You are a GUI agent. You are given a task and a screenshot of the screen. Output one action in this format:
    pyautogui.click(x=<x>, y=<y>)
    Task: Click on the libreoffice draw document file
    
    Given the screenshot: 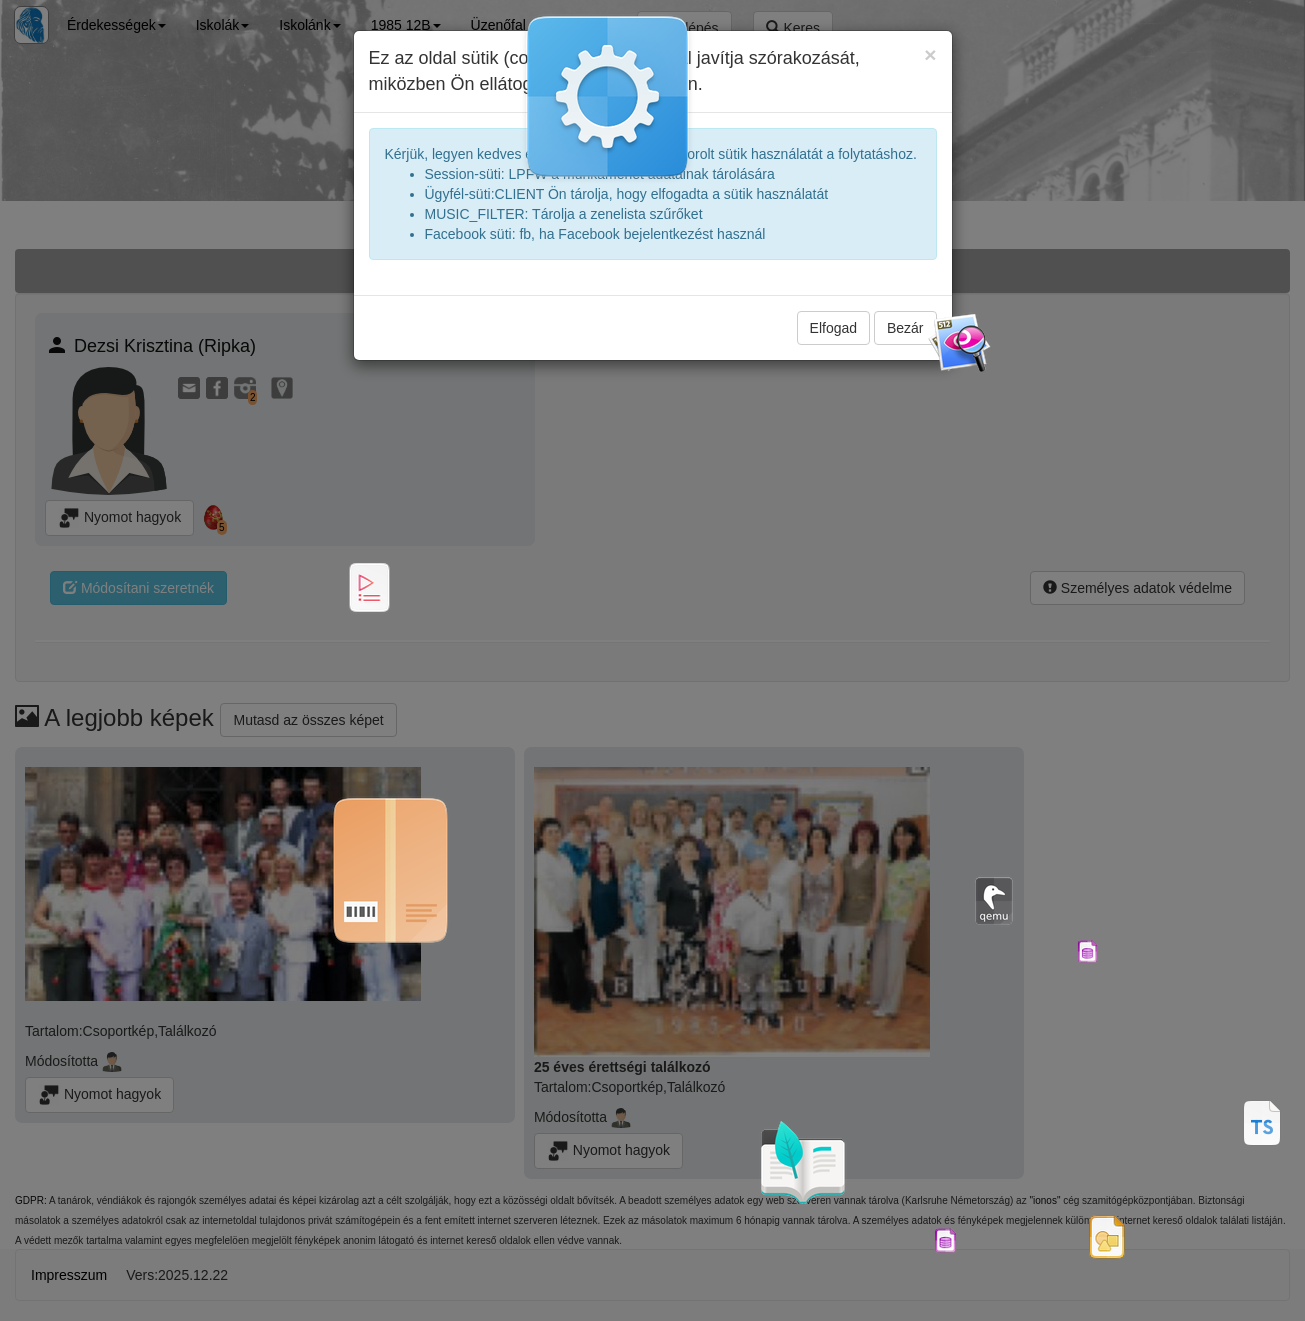 What is the action you would take?
    pyautogui.click(x=1107, y=1237)
    